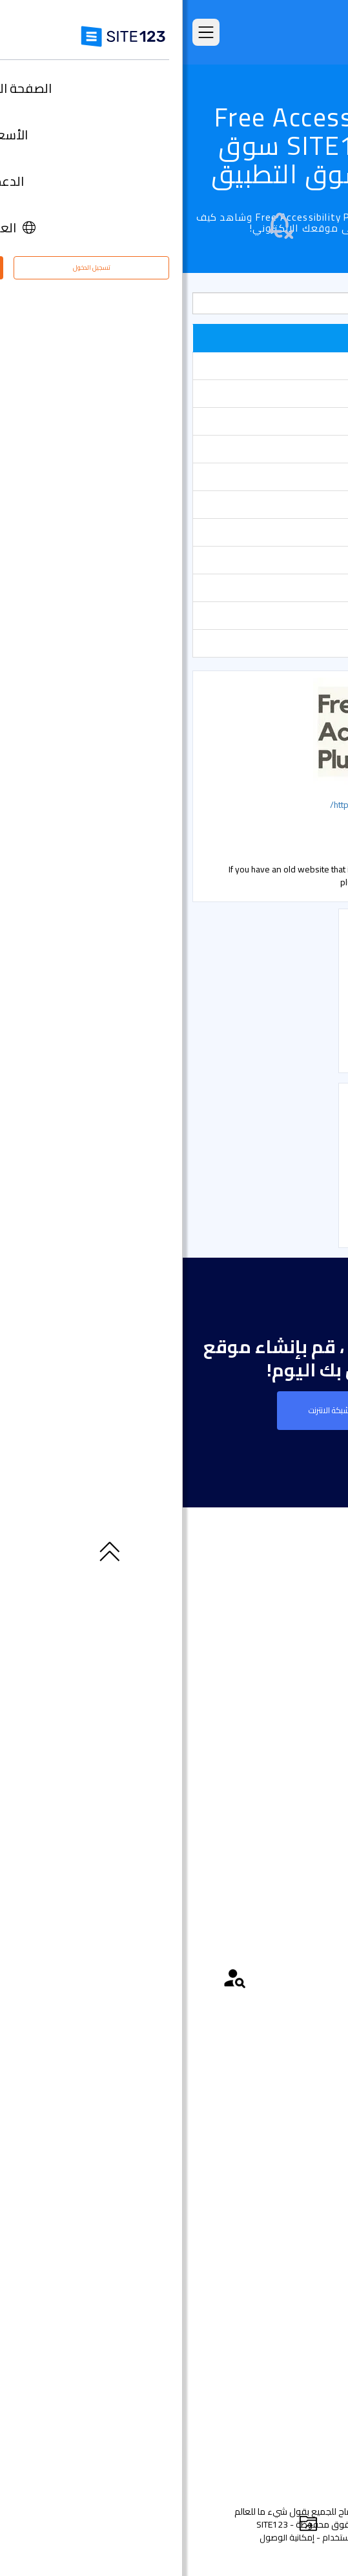 The width and height of the screenshot is (348, 2576). What do you see at coordinates (308, 2523) in the screenshot?
I see `open a linked or shortcut folder` at bounding box center [308, 2523].